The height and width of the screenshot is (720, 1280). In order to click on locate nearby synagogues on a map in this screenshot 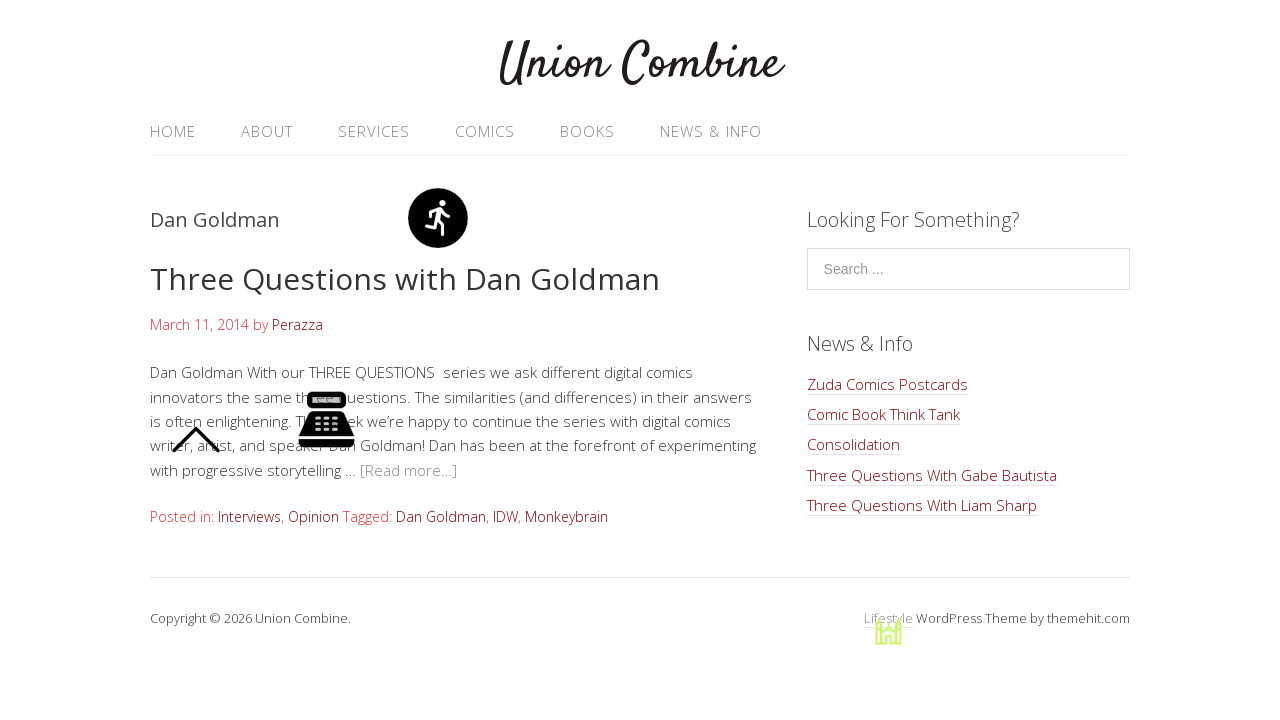, I will do `click(888, 631)`.